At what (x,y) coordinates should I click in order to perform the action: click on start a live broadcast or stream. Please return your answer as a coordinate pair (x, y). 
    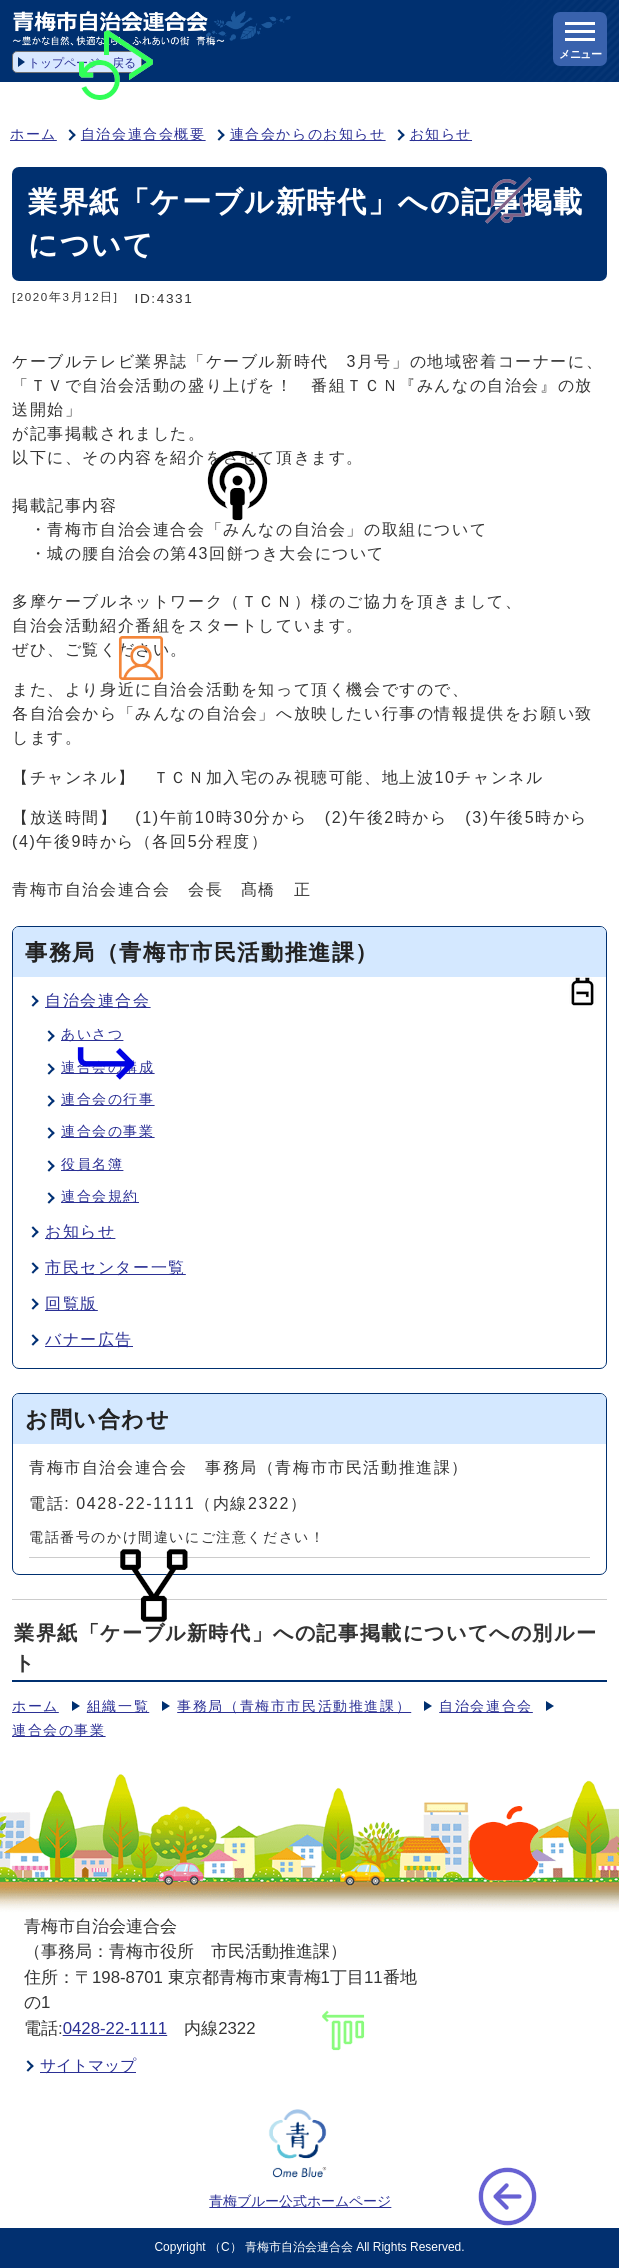
    Looking at the image, I should click on (237, 485).